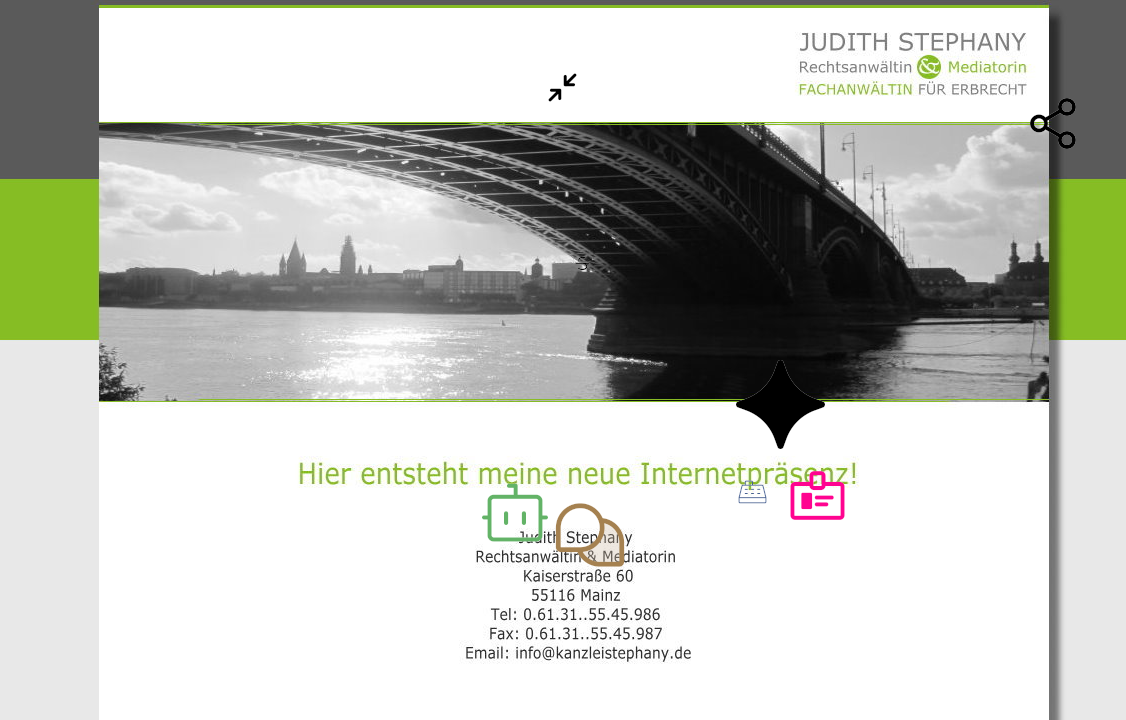 Image resolution: width=1126 pixels, height=720 pixels. I want to click on access point of sale system, so click(752, 493).